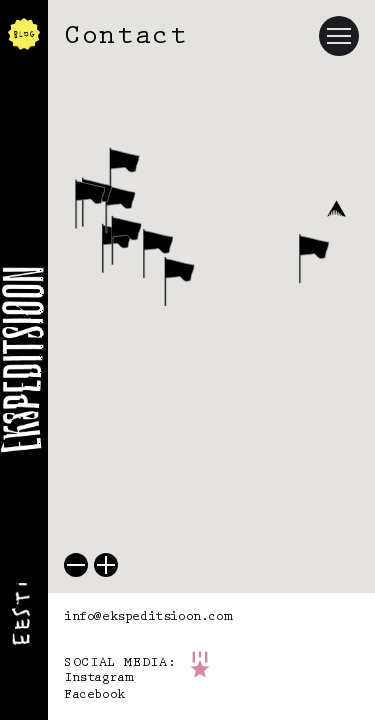 This screenshot has width=375, height=720. What do you see at coordinates (336, 208) in the screenshot?
I see `launch ardour digital audio workstation` at bounding box center [336, 208].